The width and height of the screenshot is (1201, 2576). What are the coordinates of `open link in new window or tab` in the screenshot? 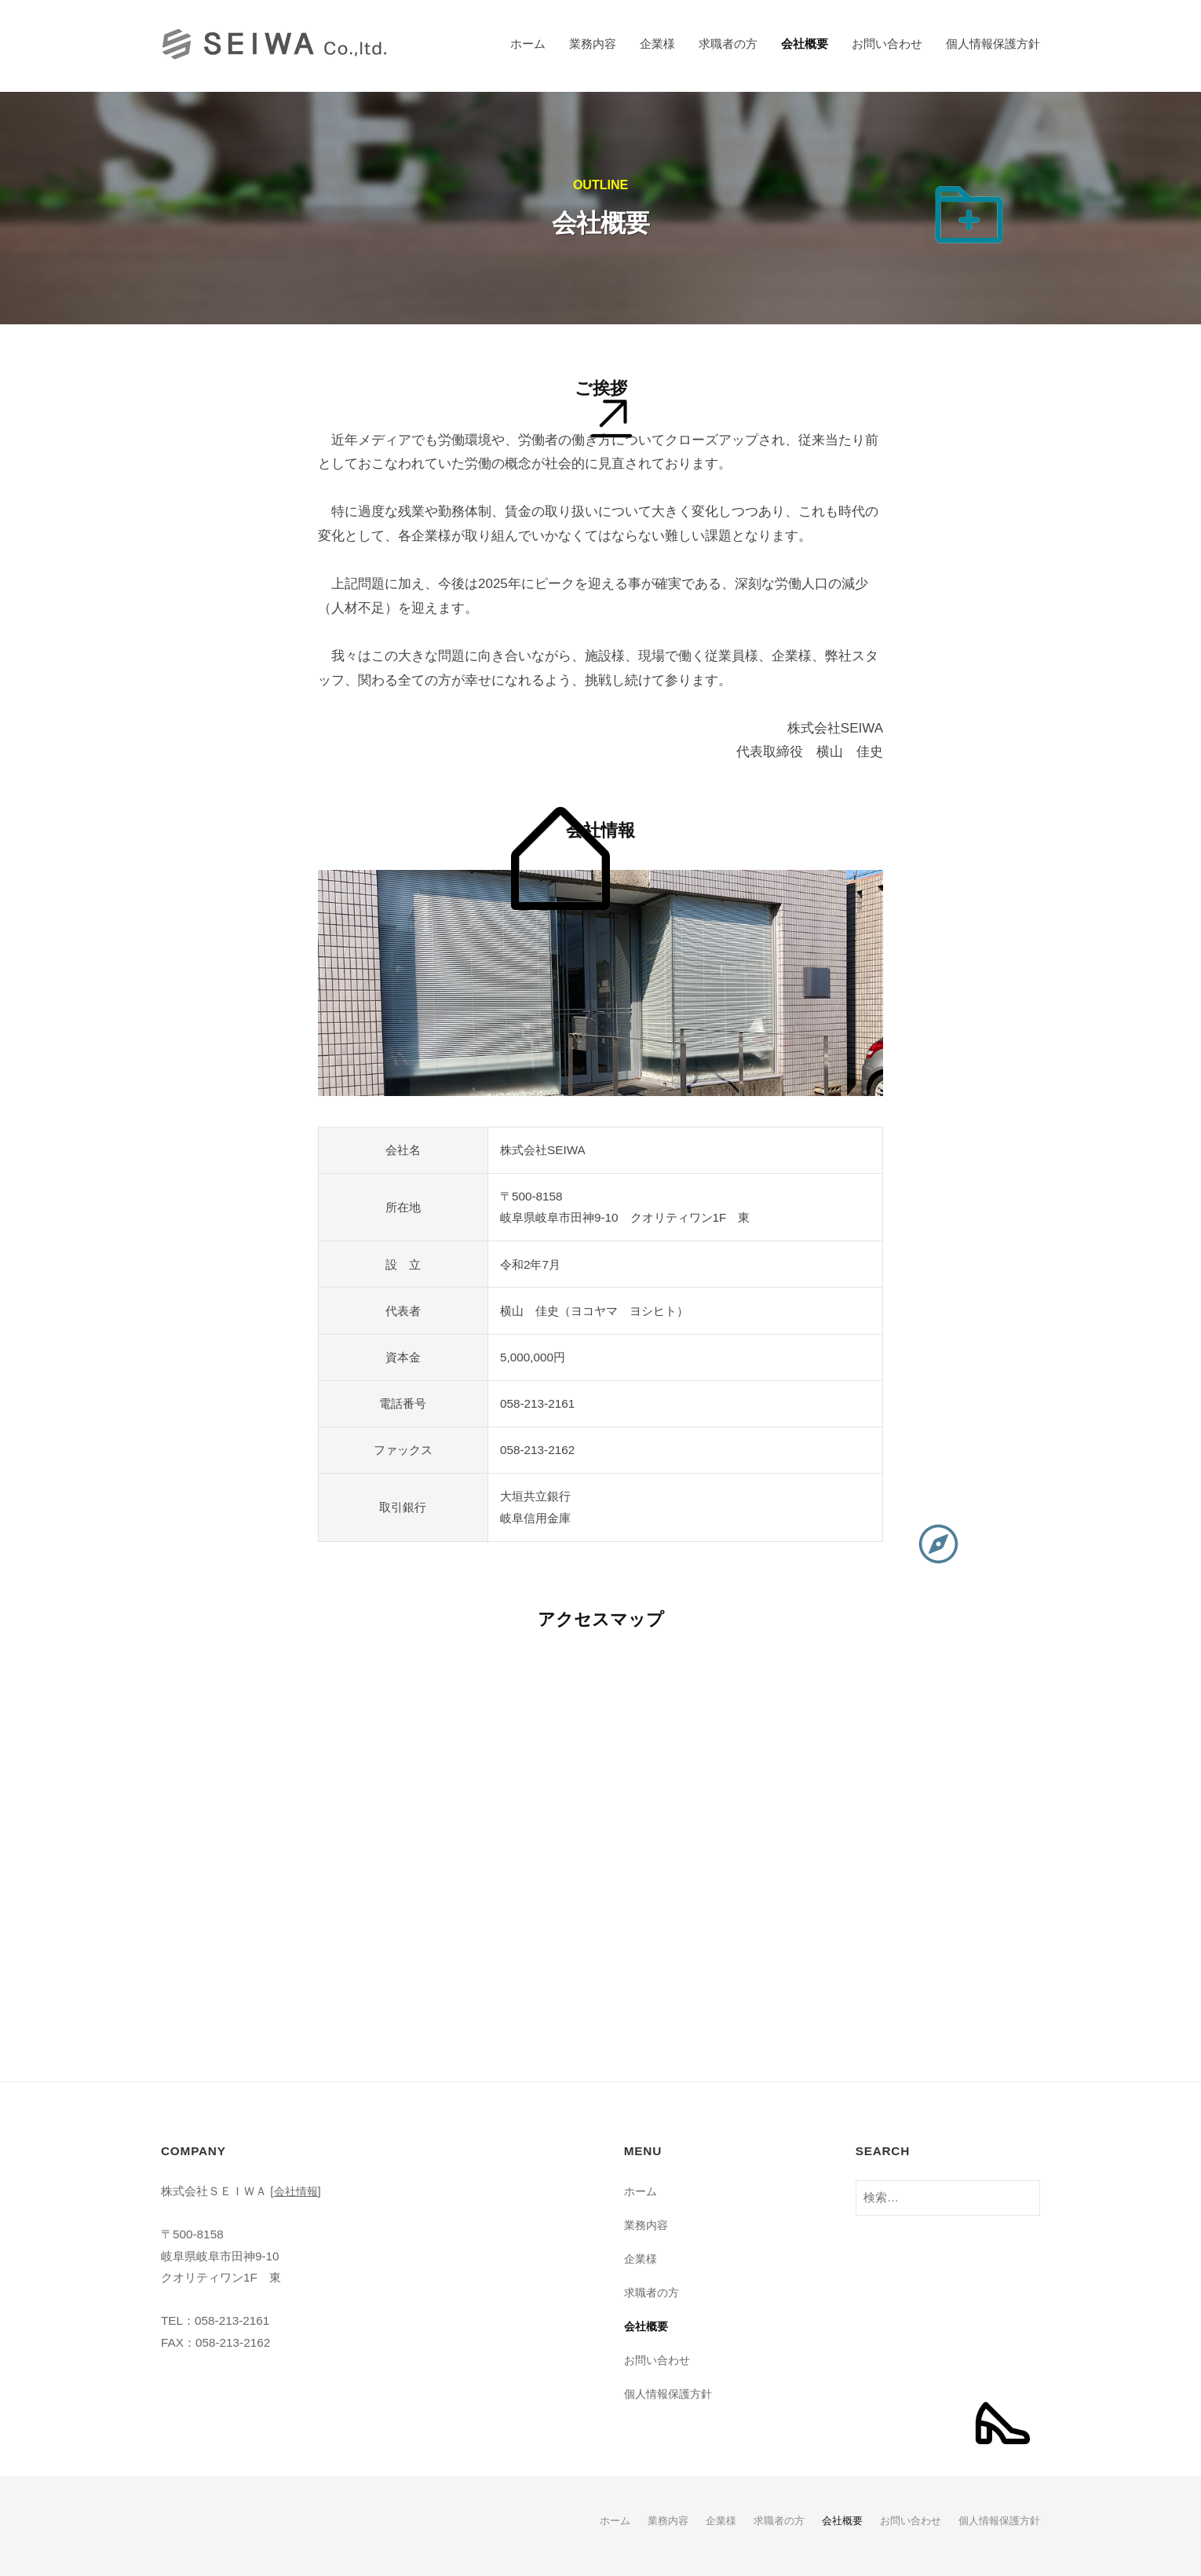 It's located at (611, 417).